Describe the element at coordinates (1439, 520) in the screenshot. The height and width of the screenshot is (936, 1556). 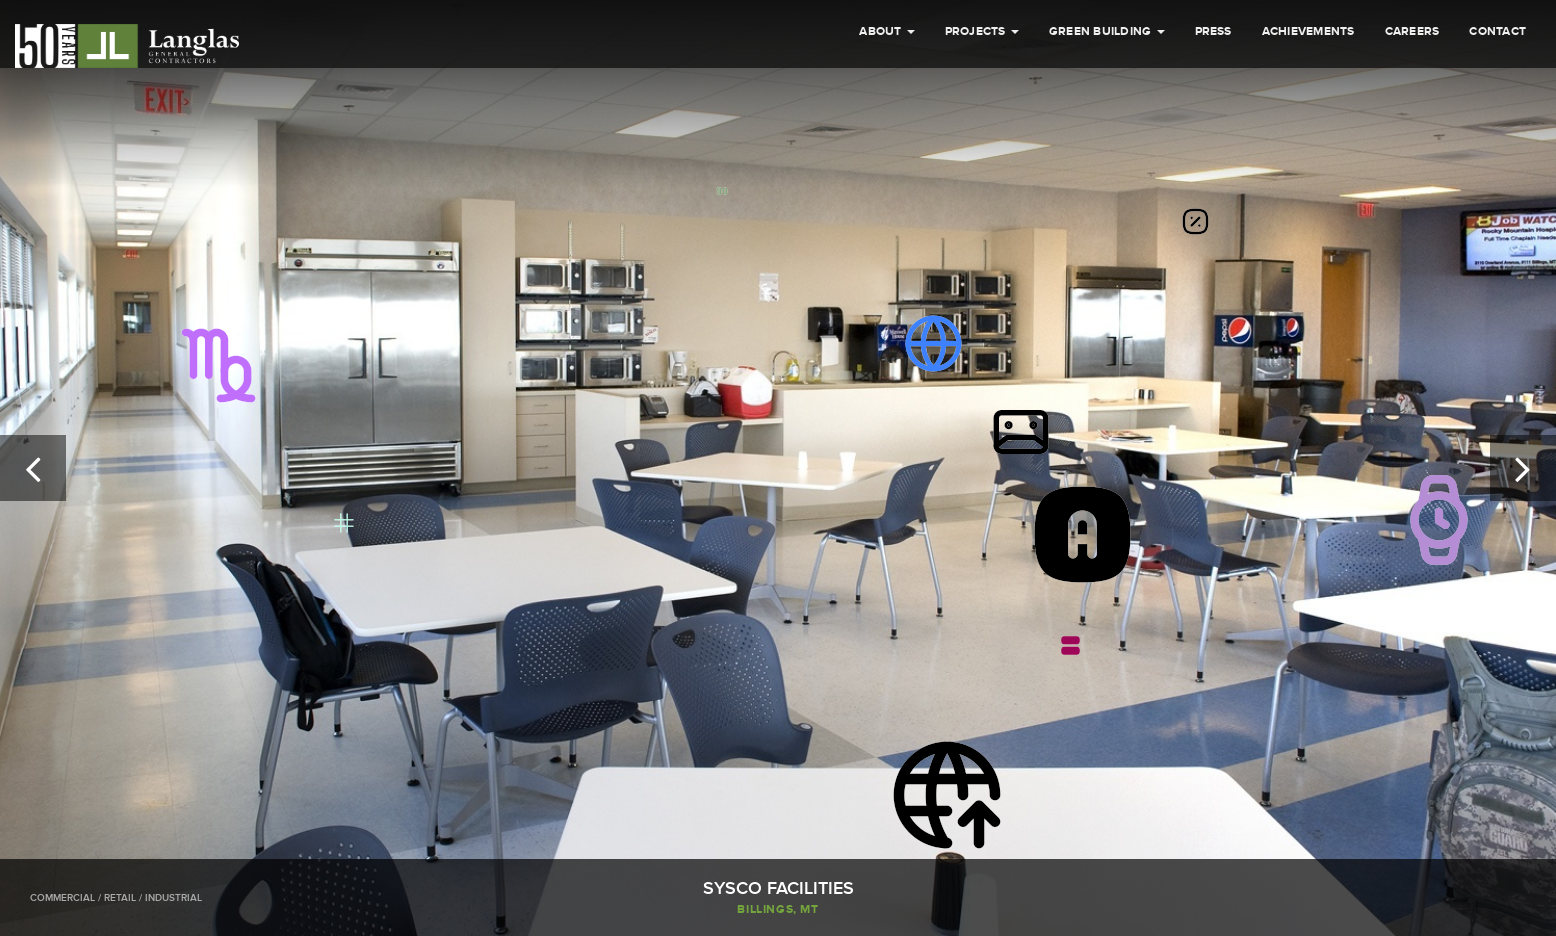
I see `view watch or wearable device settings` at that location.